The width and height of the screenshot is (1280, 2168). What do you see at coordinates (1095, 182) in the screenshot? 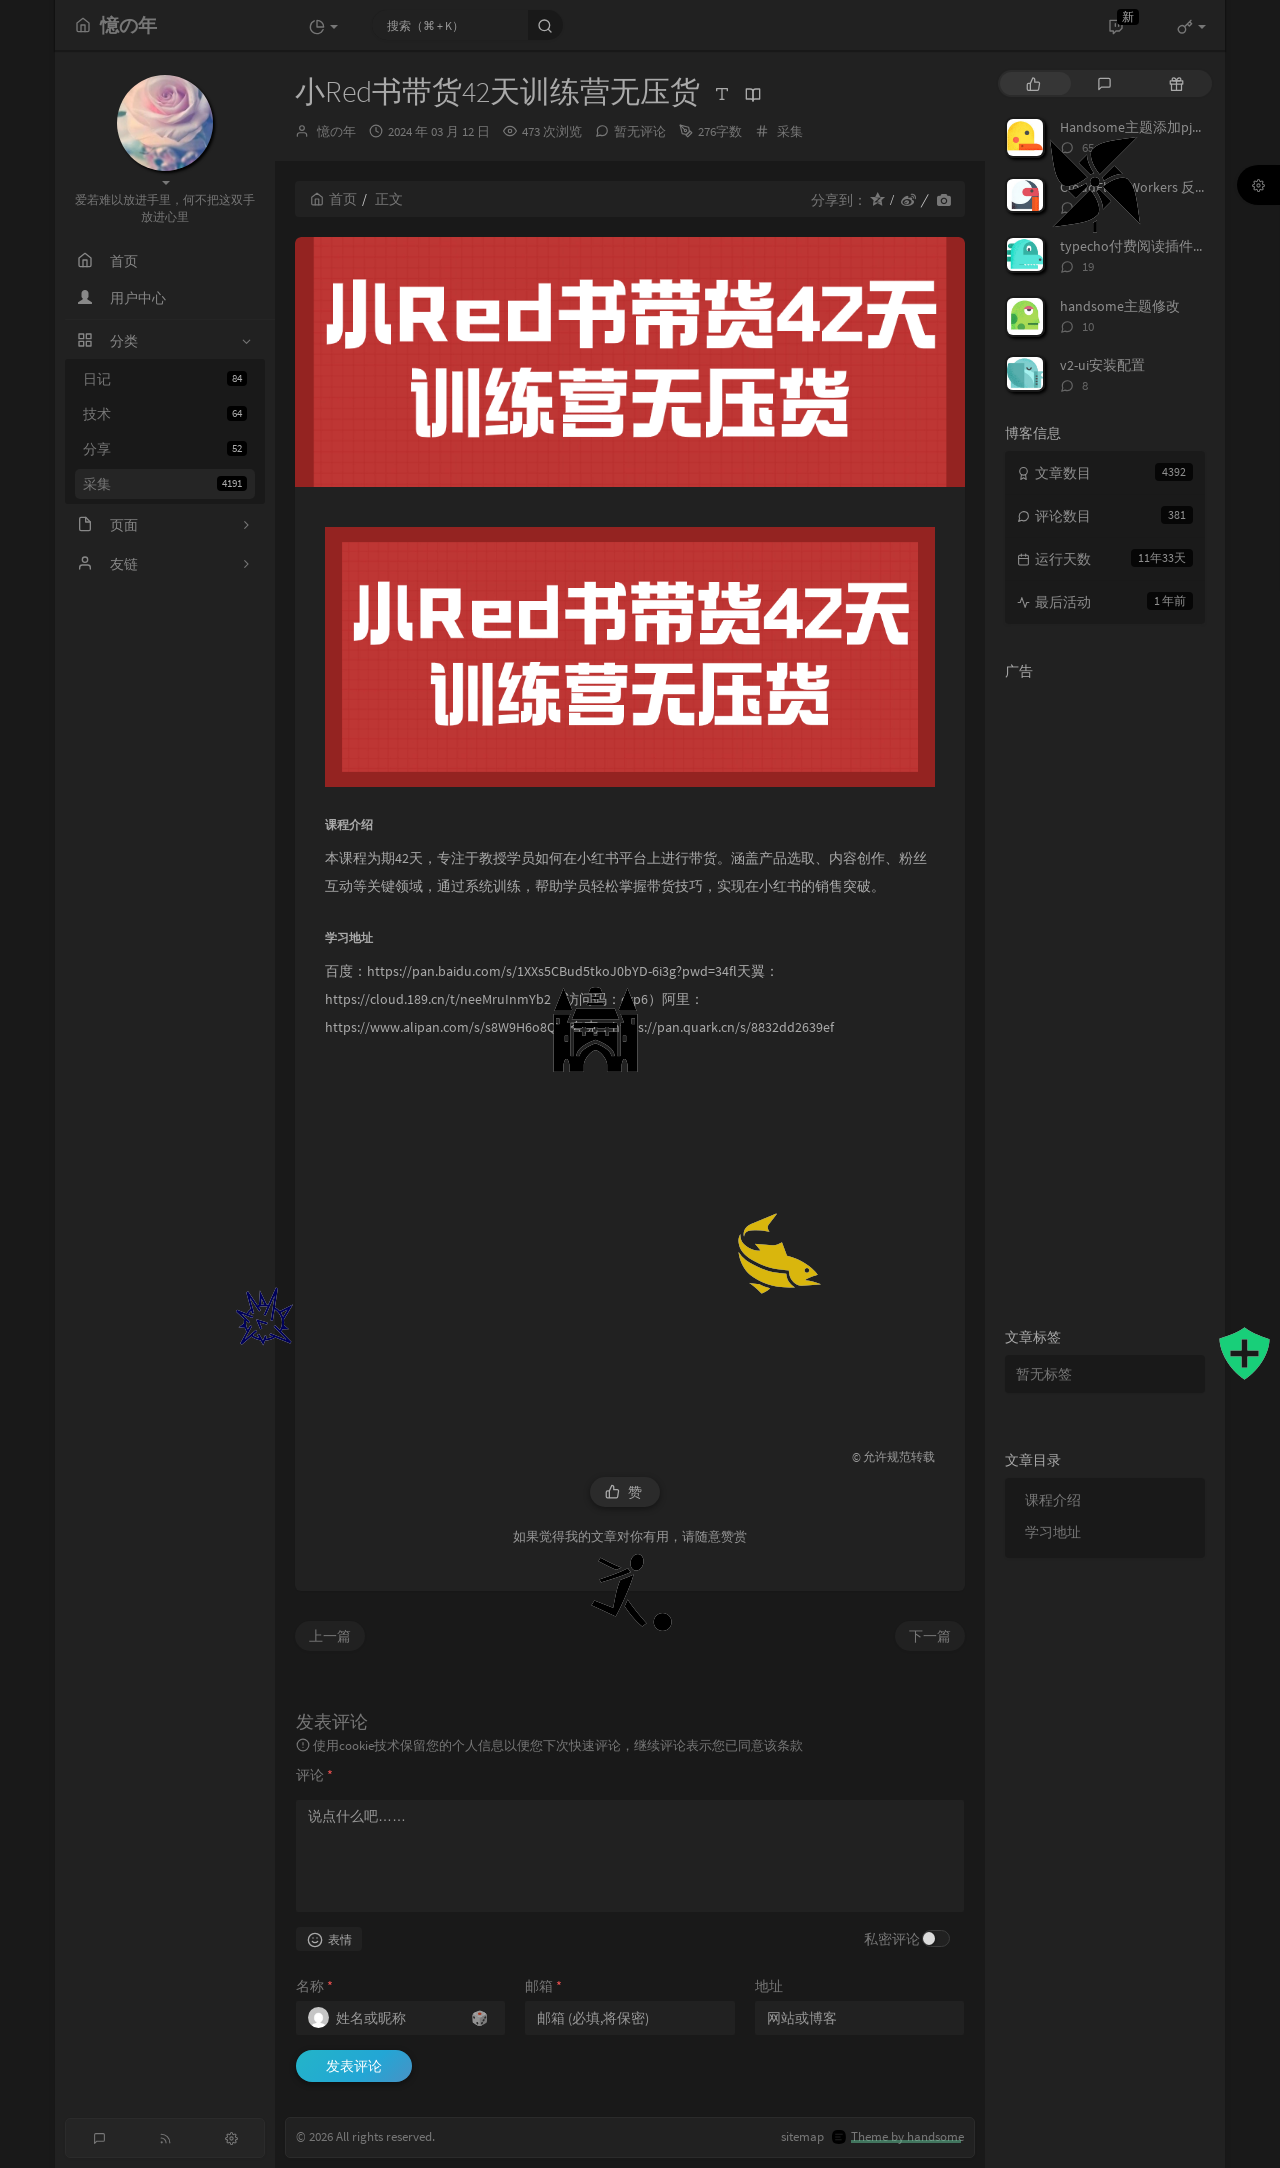
I see `a decorative or playful element indicating games or toys` at bounding box center [1095, 182].